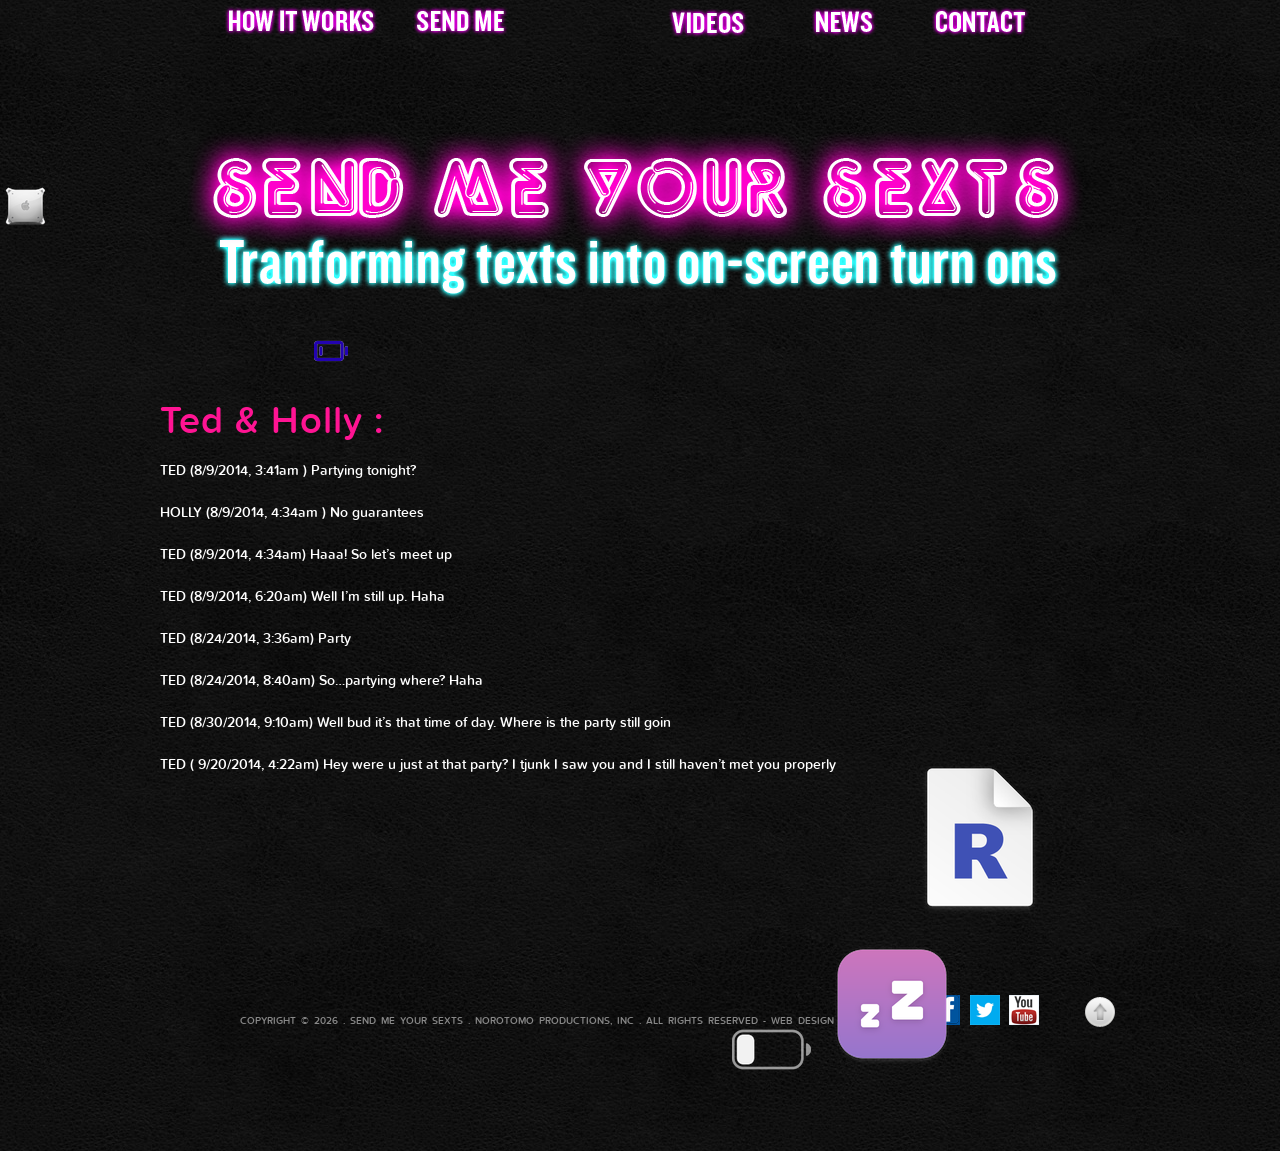  I want to click on an R programming language source file, so click(980, 840).